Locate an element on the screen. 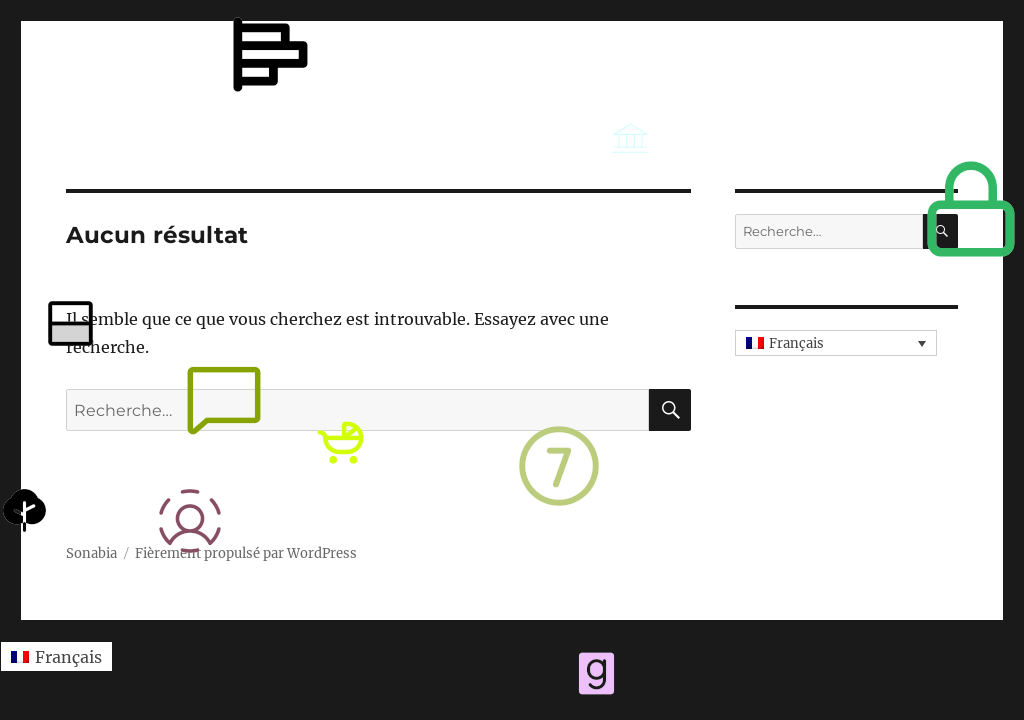  view horizontal bar chart data is located at coordinates (267, 54).